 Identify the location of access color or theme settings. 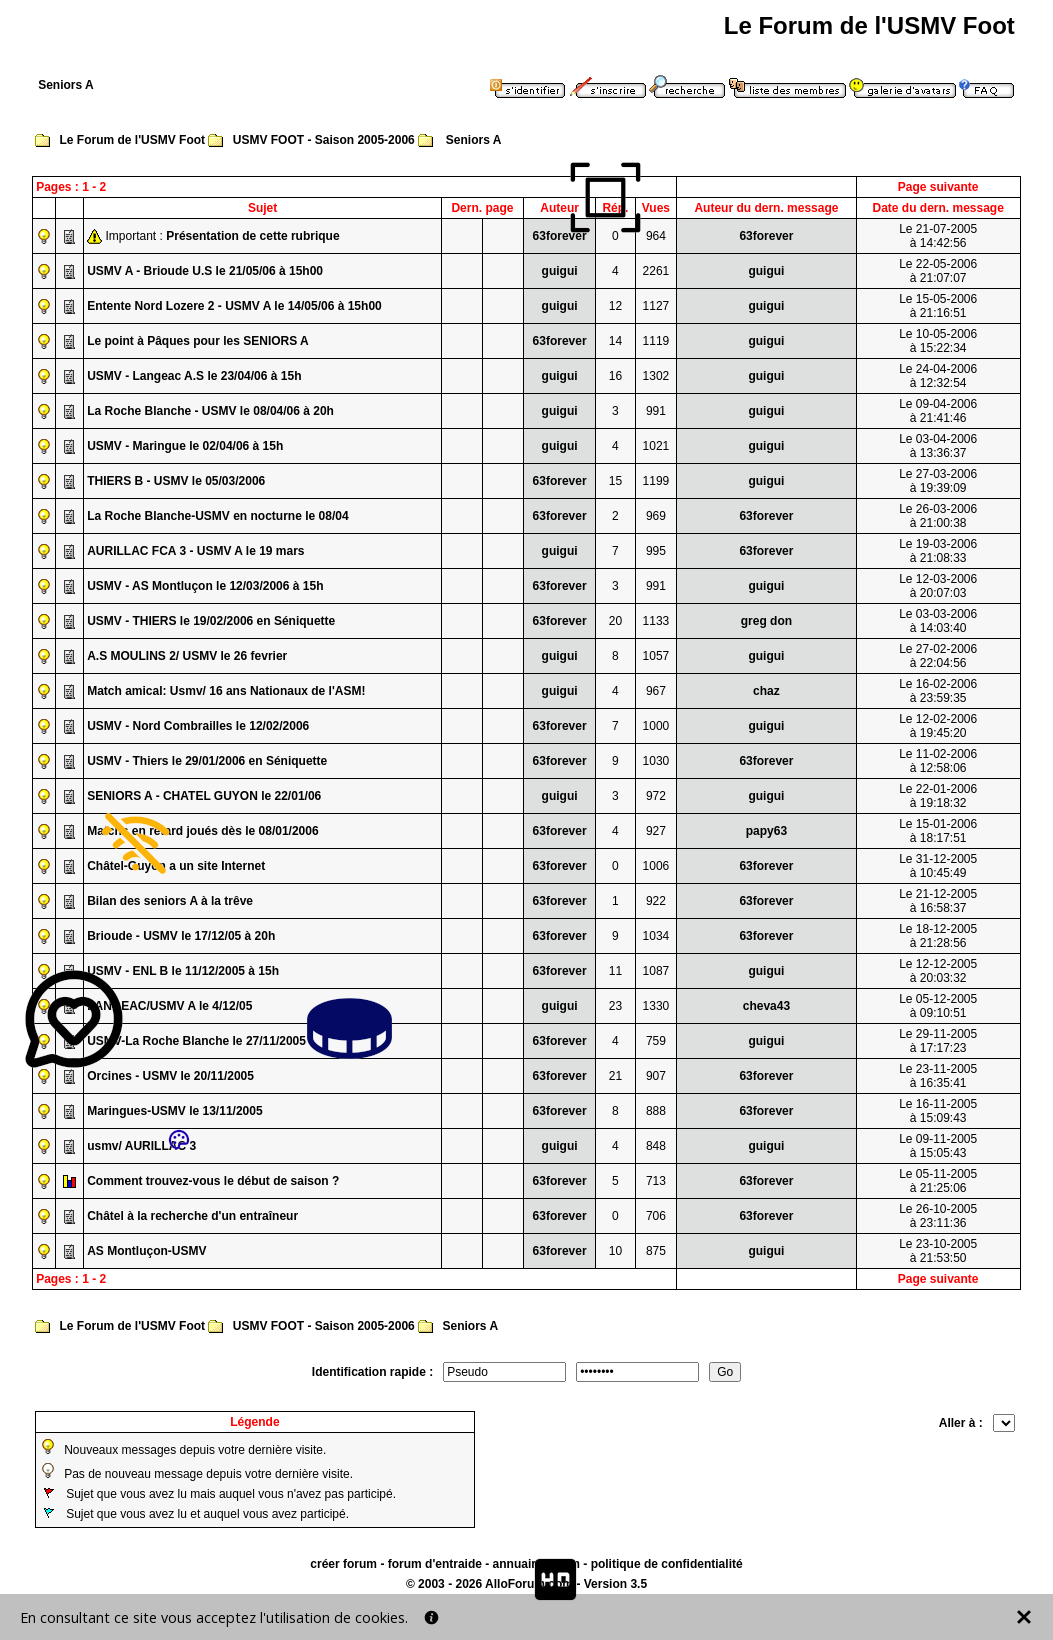
(179, 1140).